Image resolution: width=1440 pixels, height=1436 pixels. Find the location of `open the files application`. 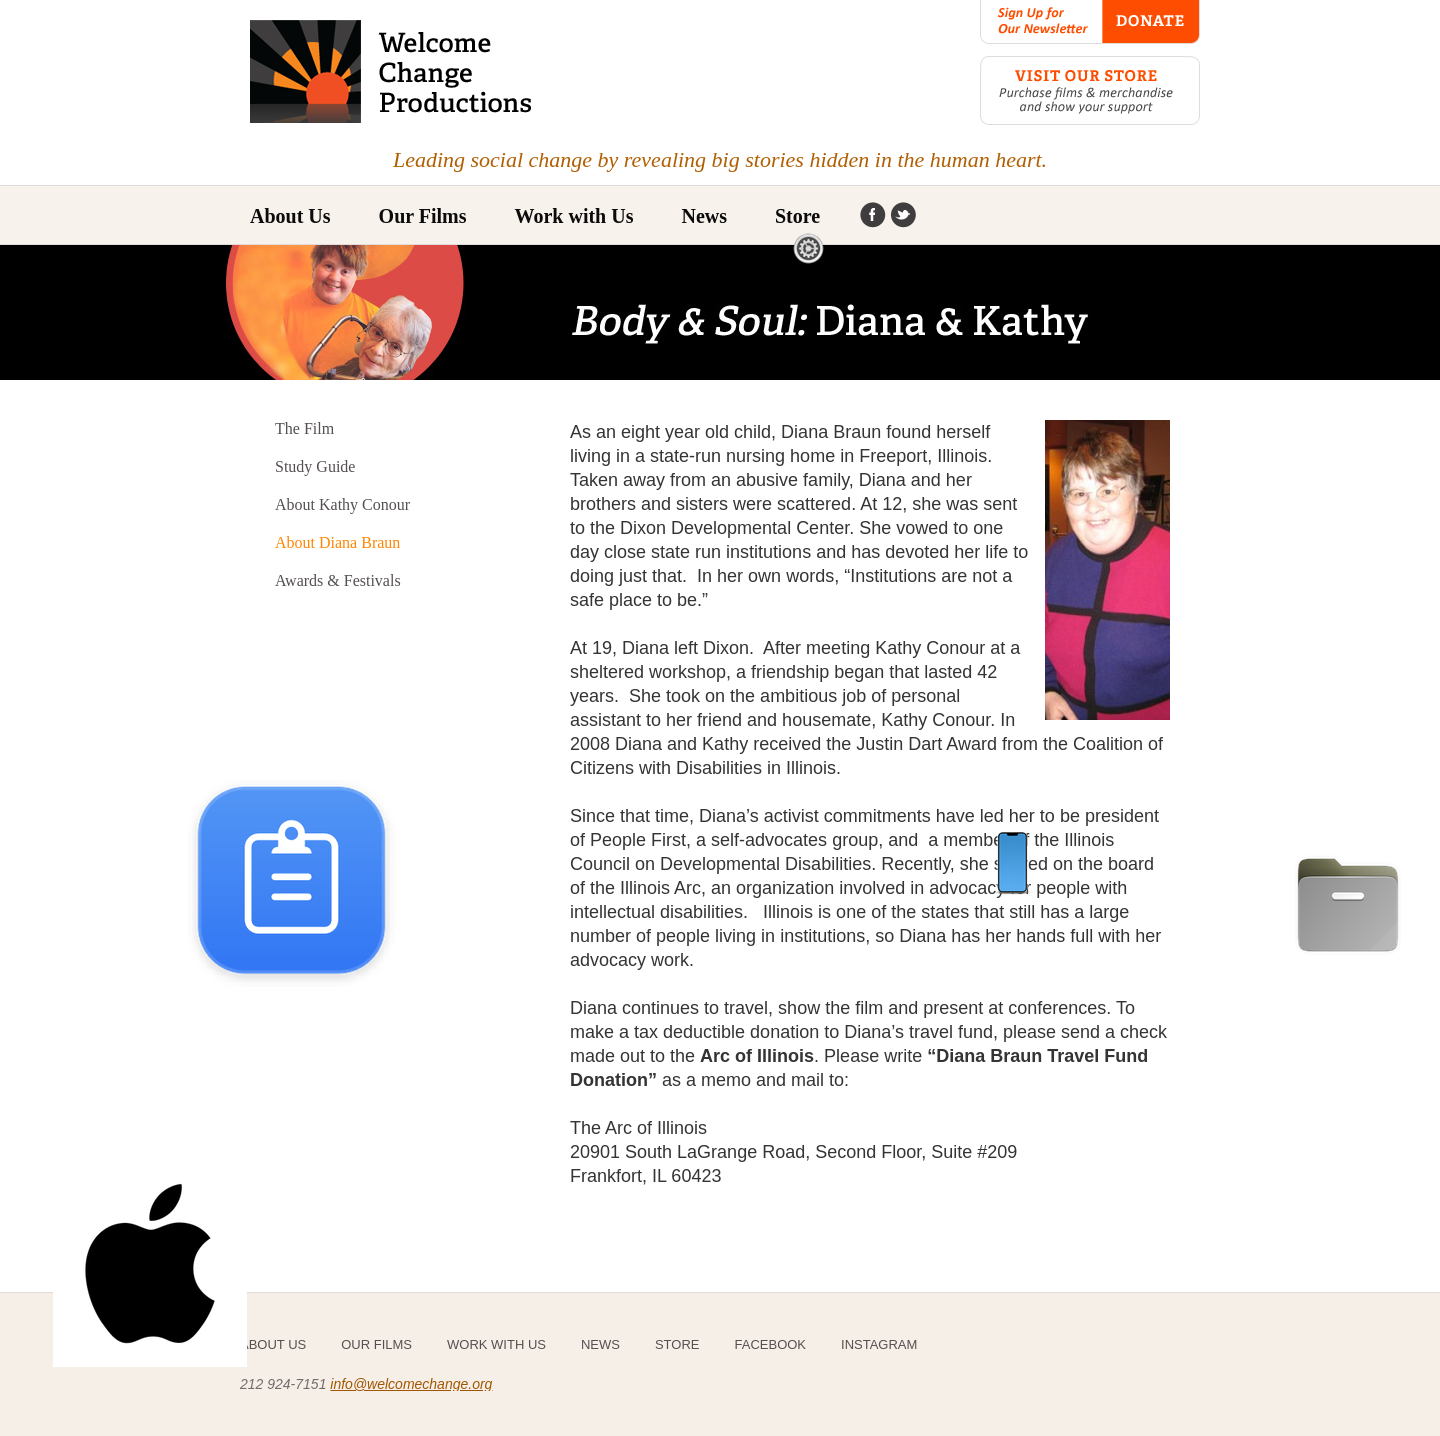

open the files application is located at coordinates (1348, 905).